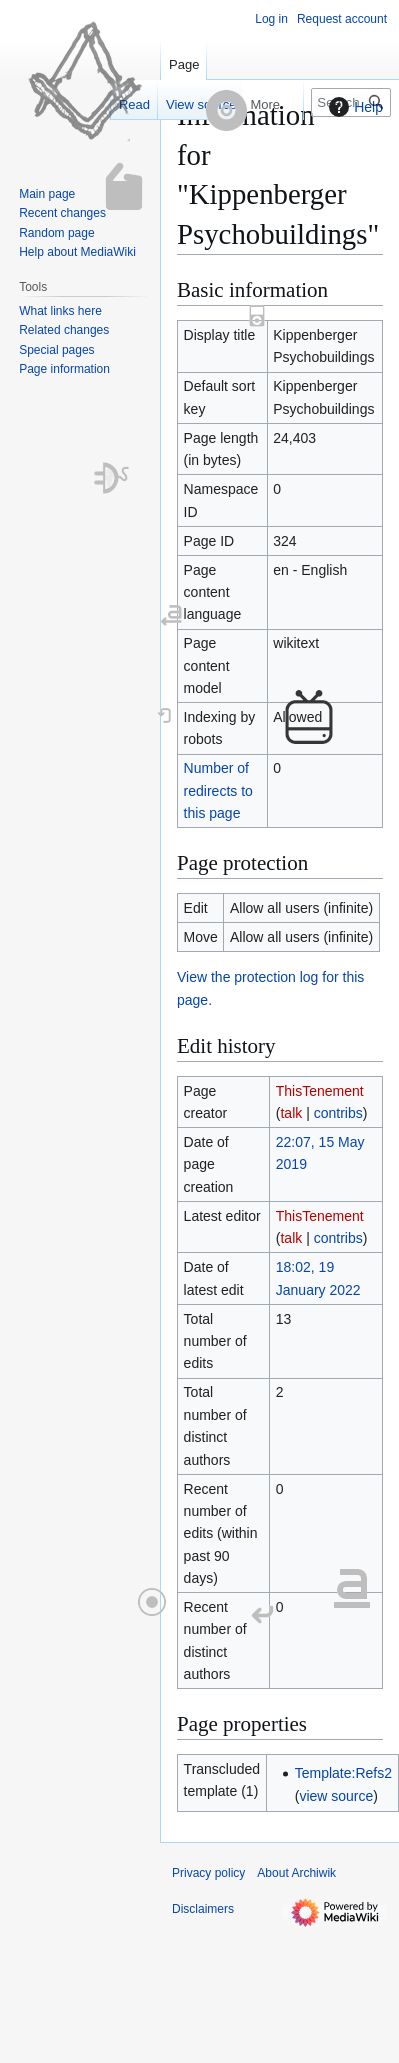  What do you see at coordinates (165, 715) in the screenshot?
I see `wrap text or content to the next line` at bounding box center [165, 715].